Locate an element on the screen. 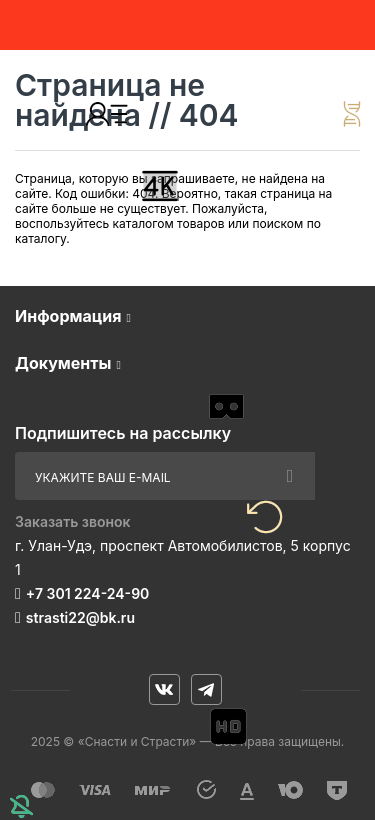 The image size is (375, 820). switch to 4K video resolution is located at coordinates (160, 186).